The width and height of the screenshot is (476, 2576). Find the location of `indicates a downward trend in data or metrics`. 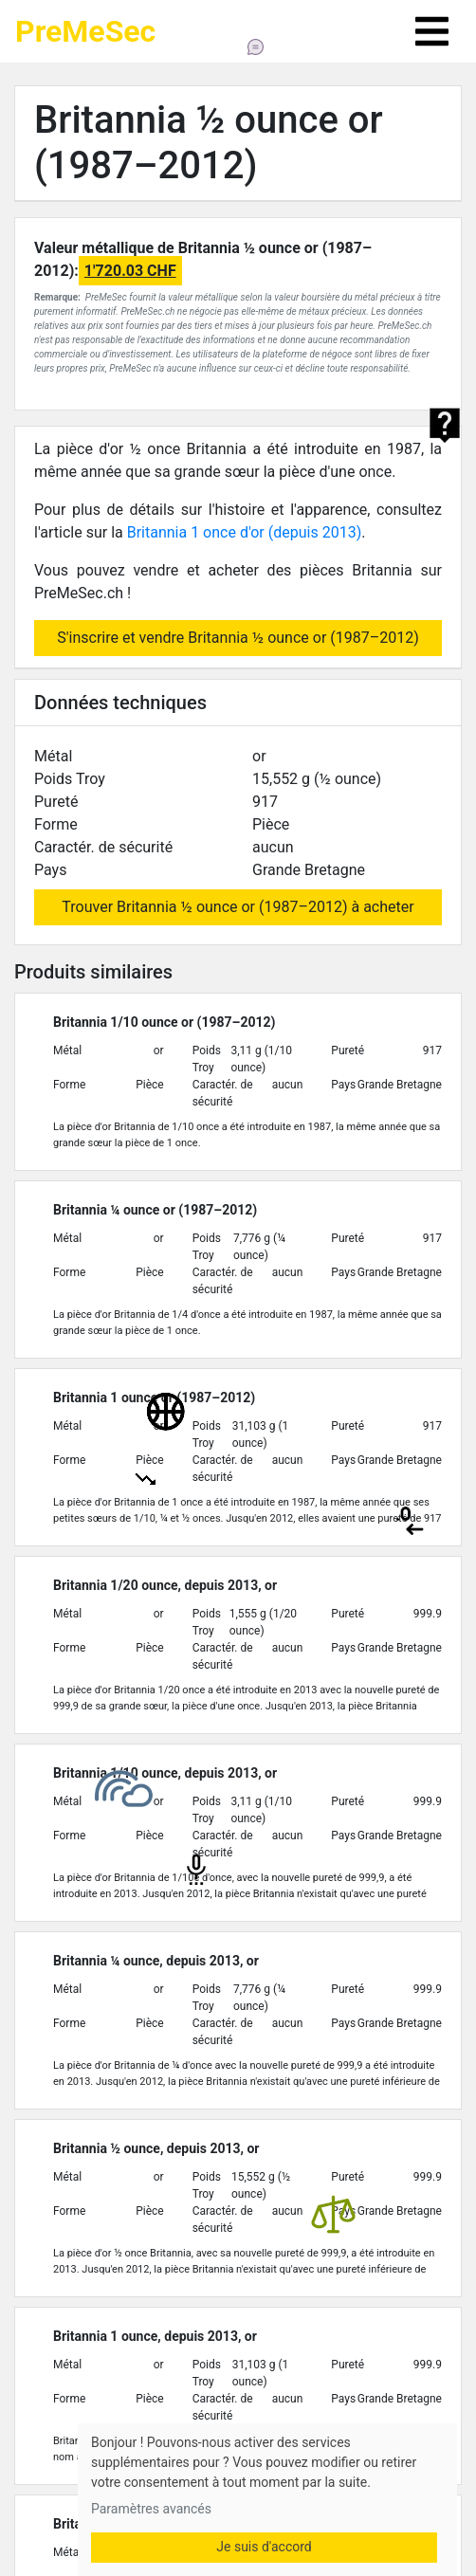

indicates a downward trend in data or metrics is located at coordinates (145, 1479).